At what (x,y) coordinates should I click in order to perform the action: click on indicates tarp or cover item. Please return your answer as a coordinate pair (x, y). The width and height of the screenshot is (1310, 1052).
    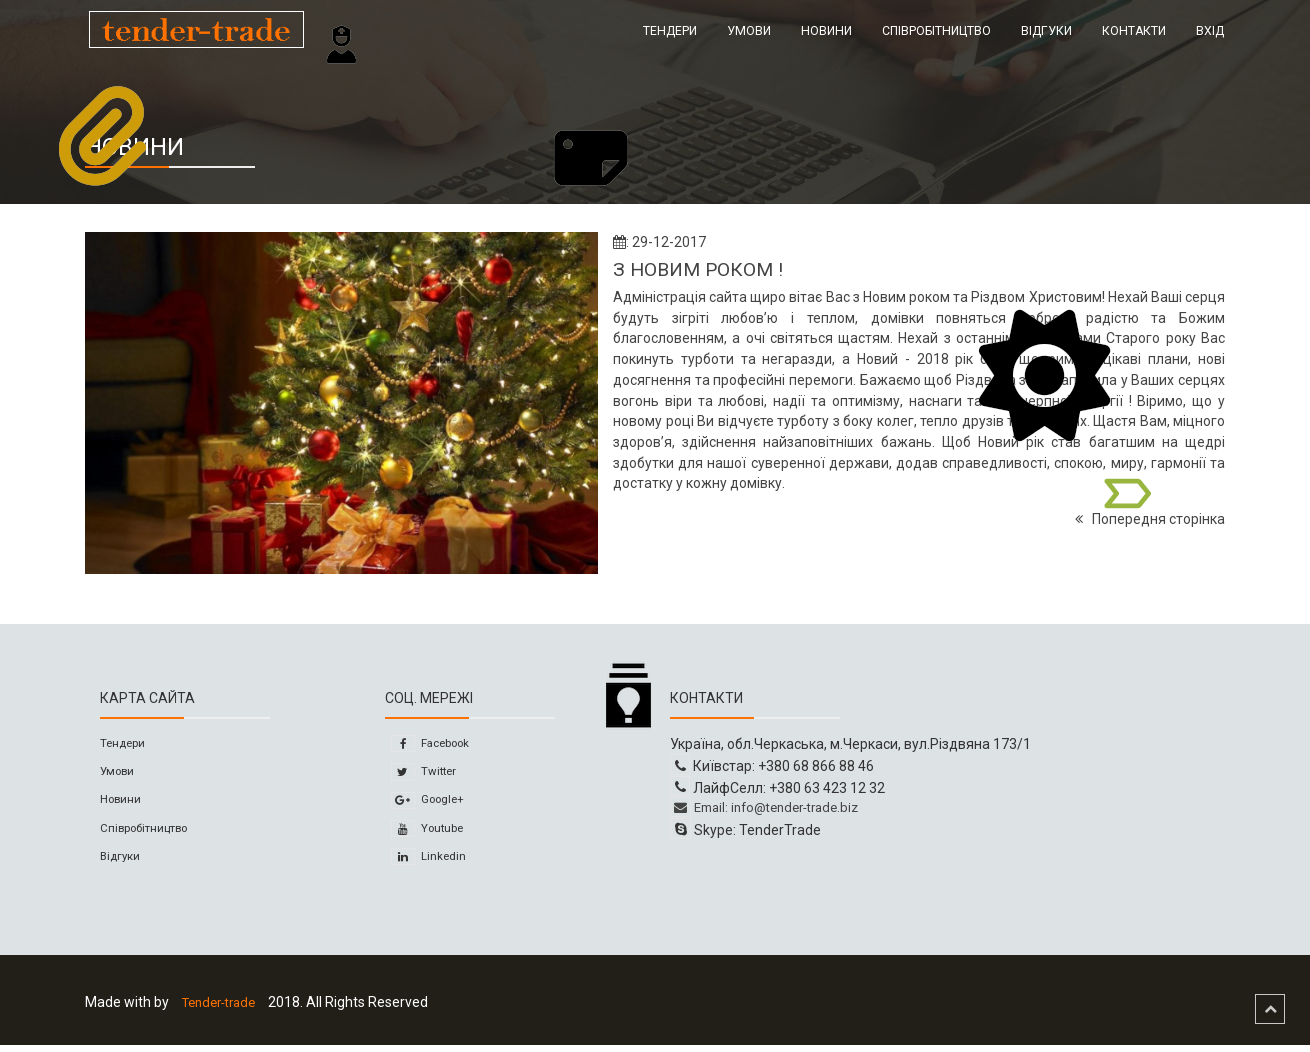
    Looking at the image, I should click on (591, 158).